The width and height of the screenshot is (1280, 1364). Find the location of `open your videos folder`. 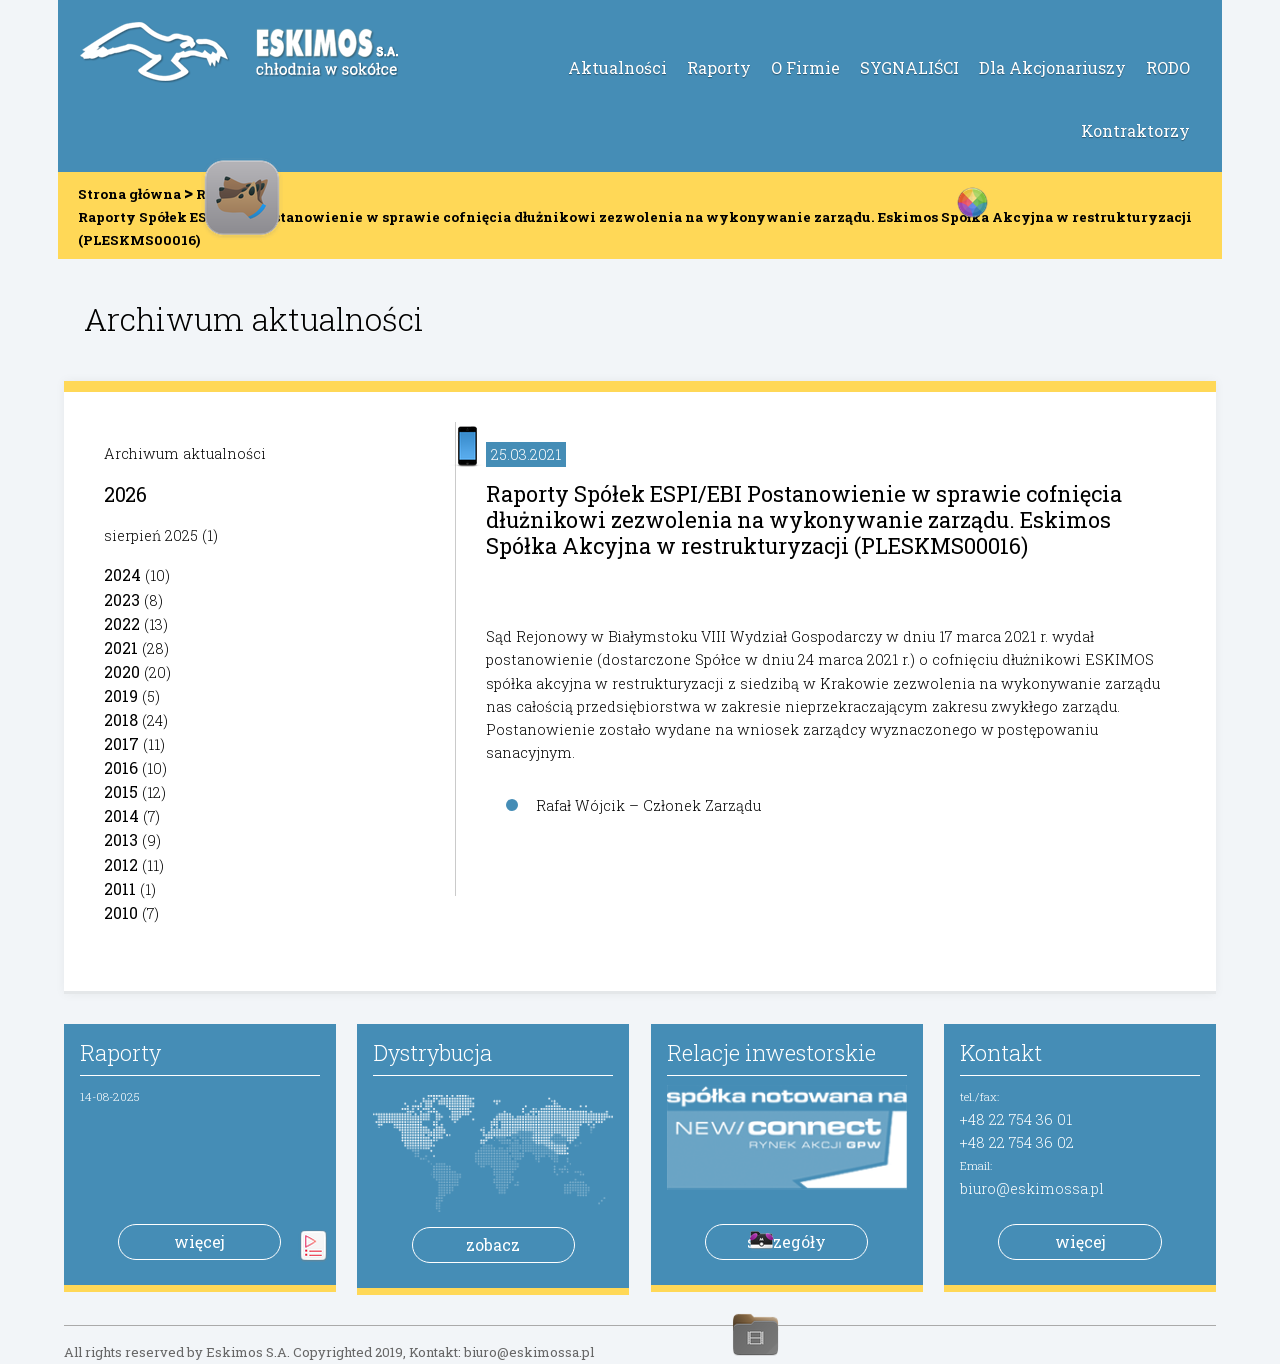

open your videos folder is located at coordinates (755, 1334).